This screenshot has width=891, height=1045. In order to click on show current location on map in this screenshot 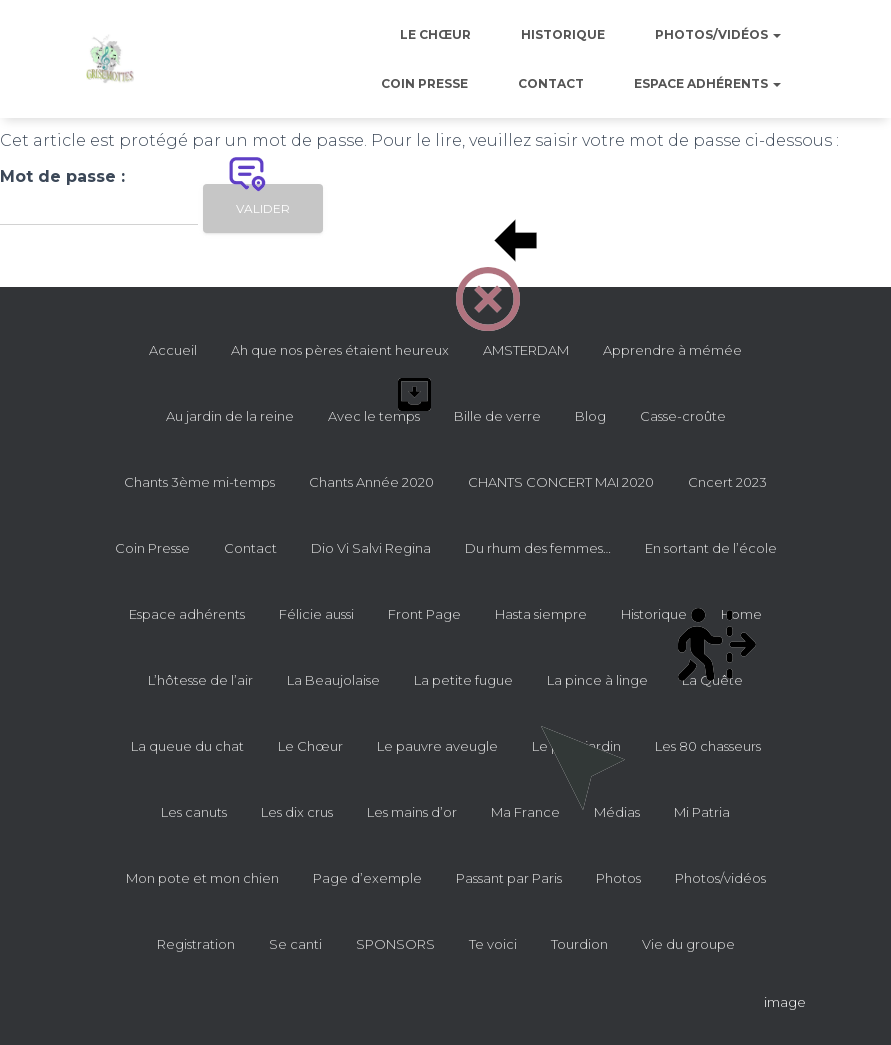, I will do `click(583, 768)`.